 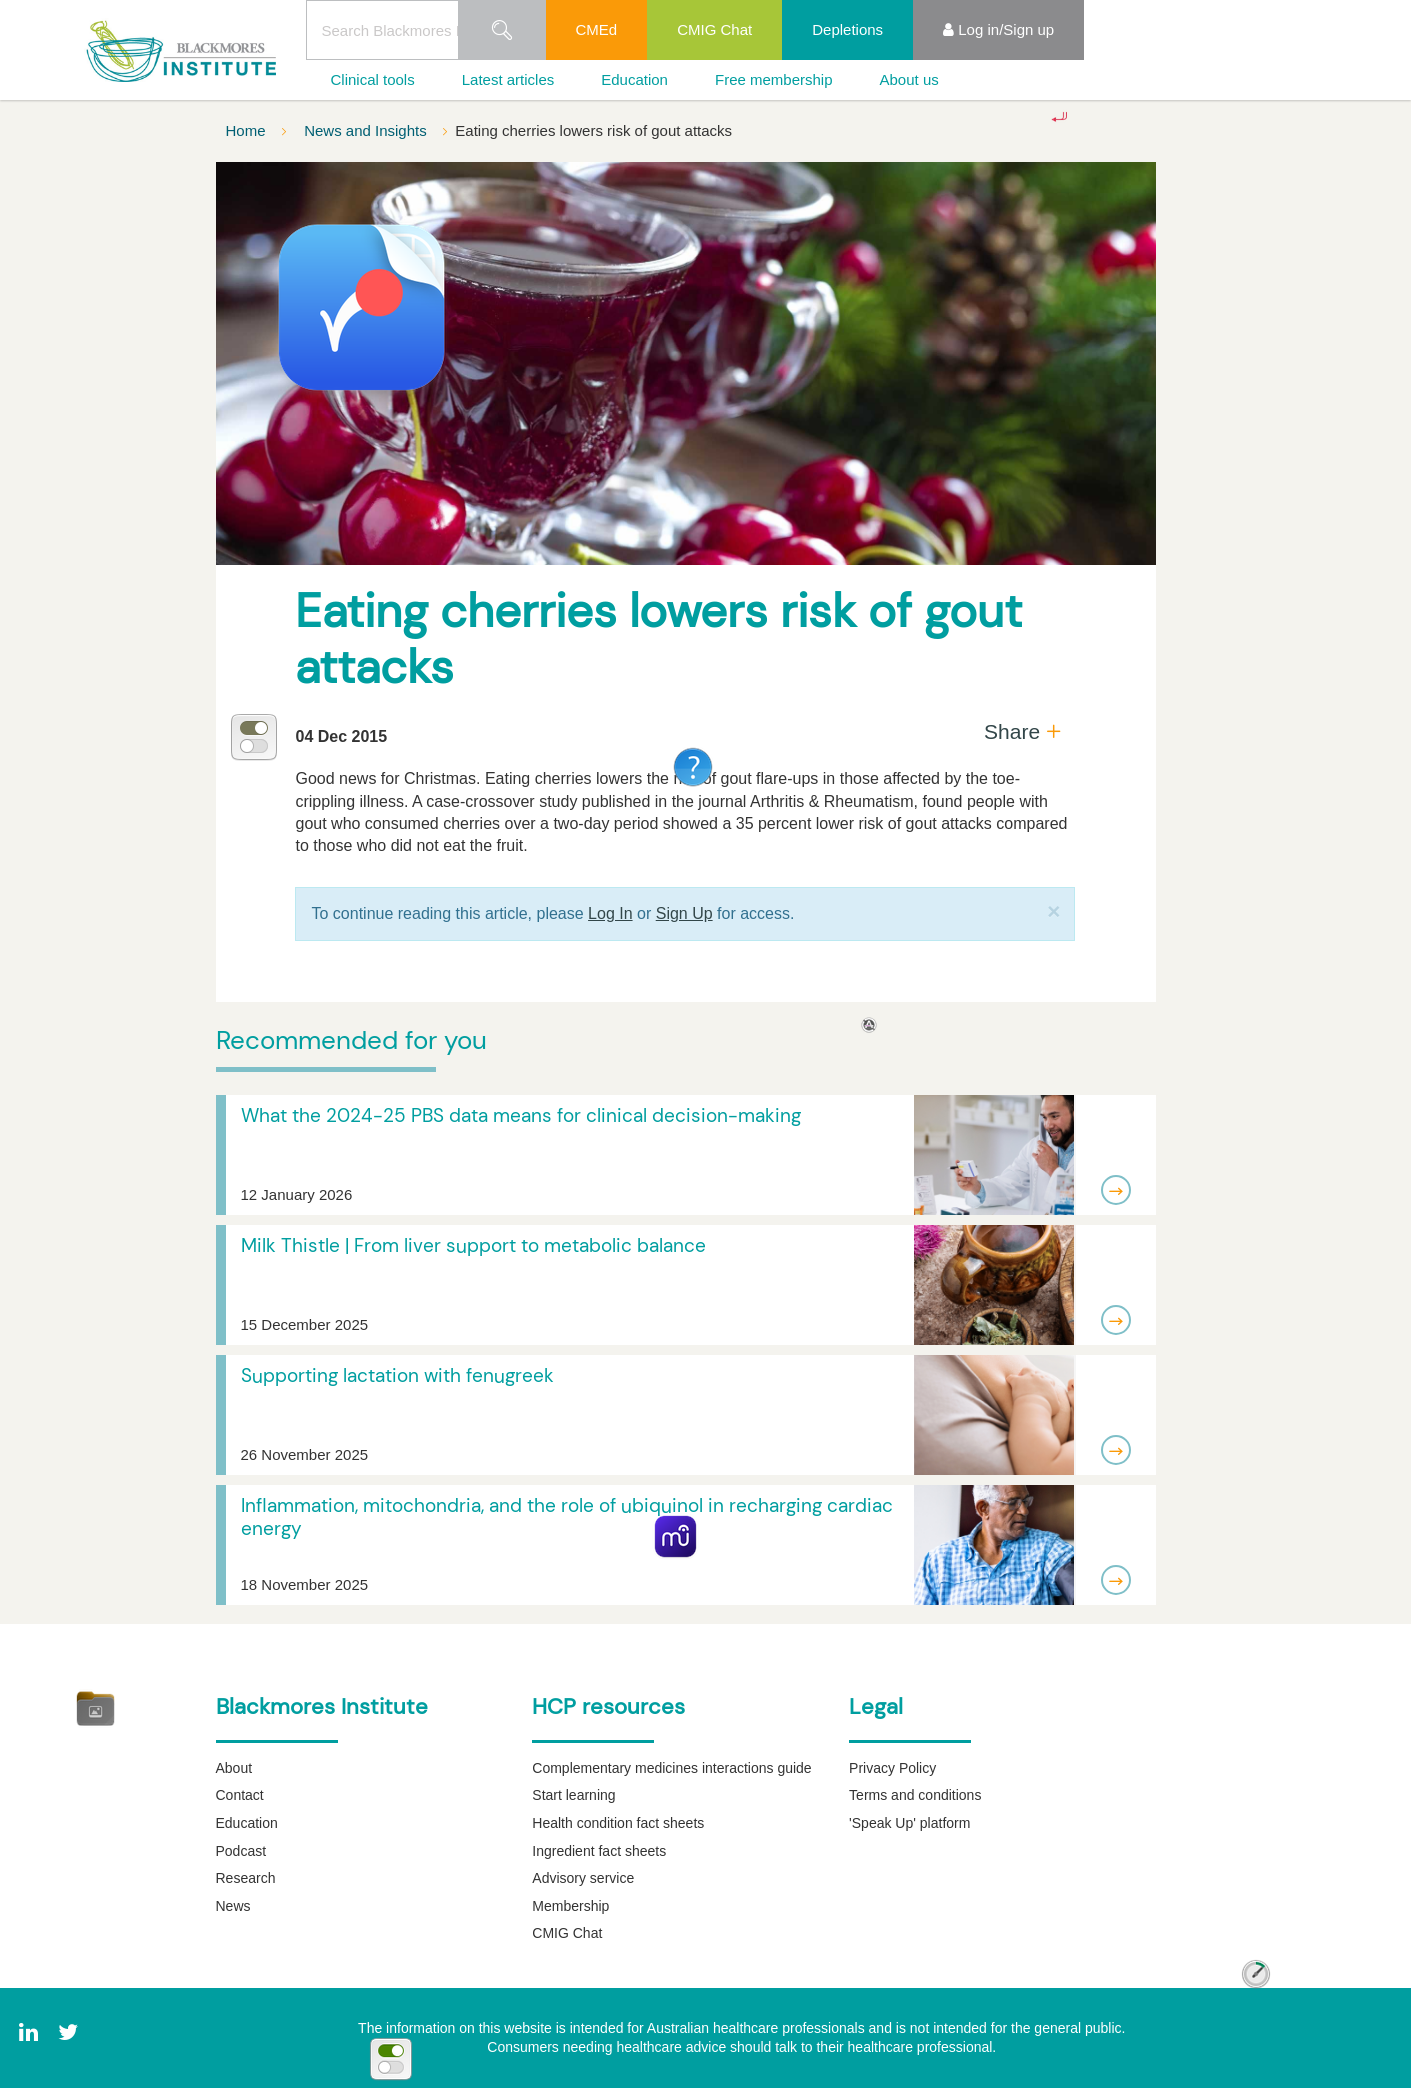 What do you see at coordinates (391, 2059) in the screenshot?
I see `open system settings or preferences` at bounding box center [391, 2059].